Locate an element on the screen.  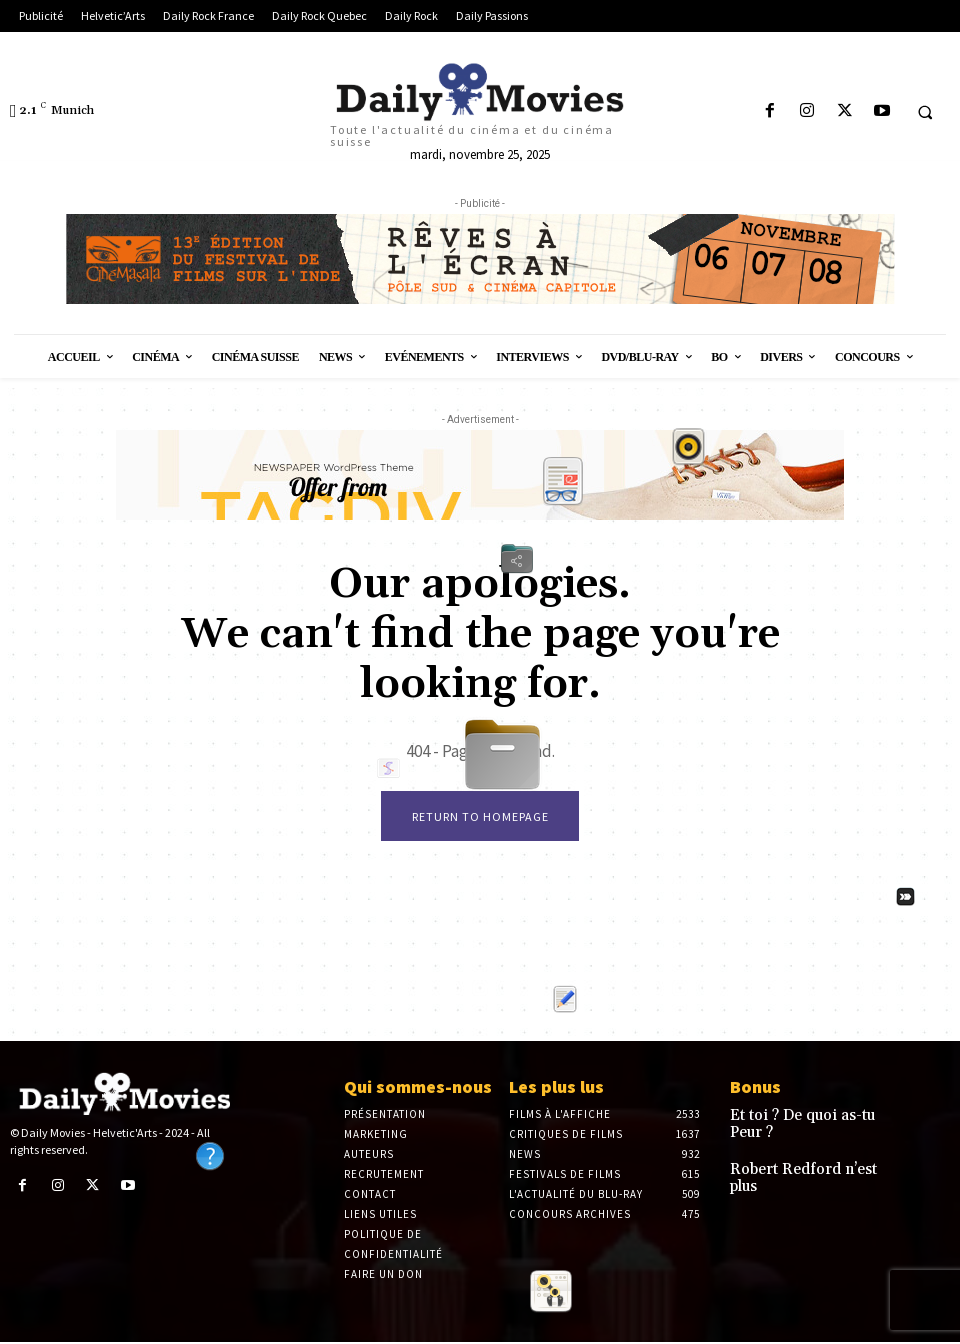
open the software learning center is located at coordinates (565, 999).